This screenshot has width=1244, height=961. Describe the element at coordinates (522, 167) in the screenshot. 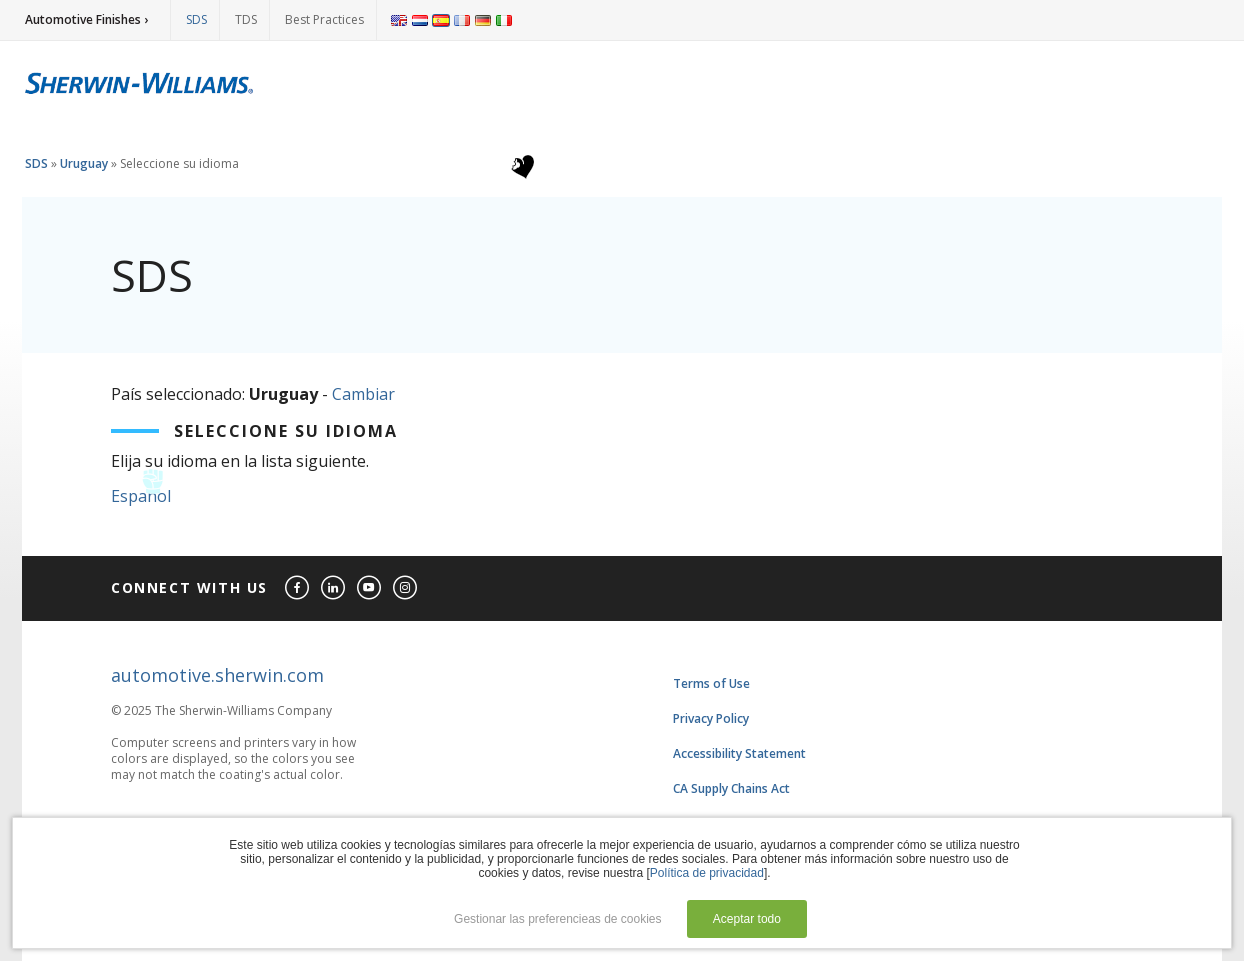

I see `indicates damage or health loss in a game` at that location.